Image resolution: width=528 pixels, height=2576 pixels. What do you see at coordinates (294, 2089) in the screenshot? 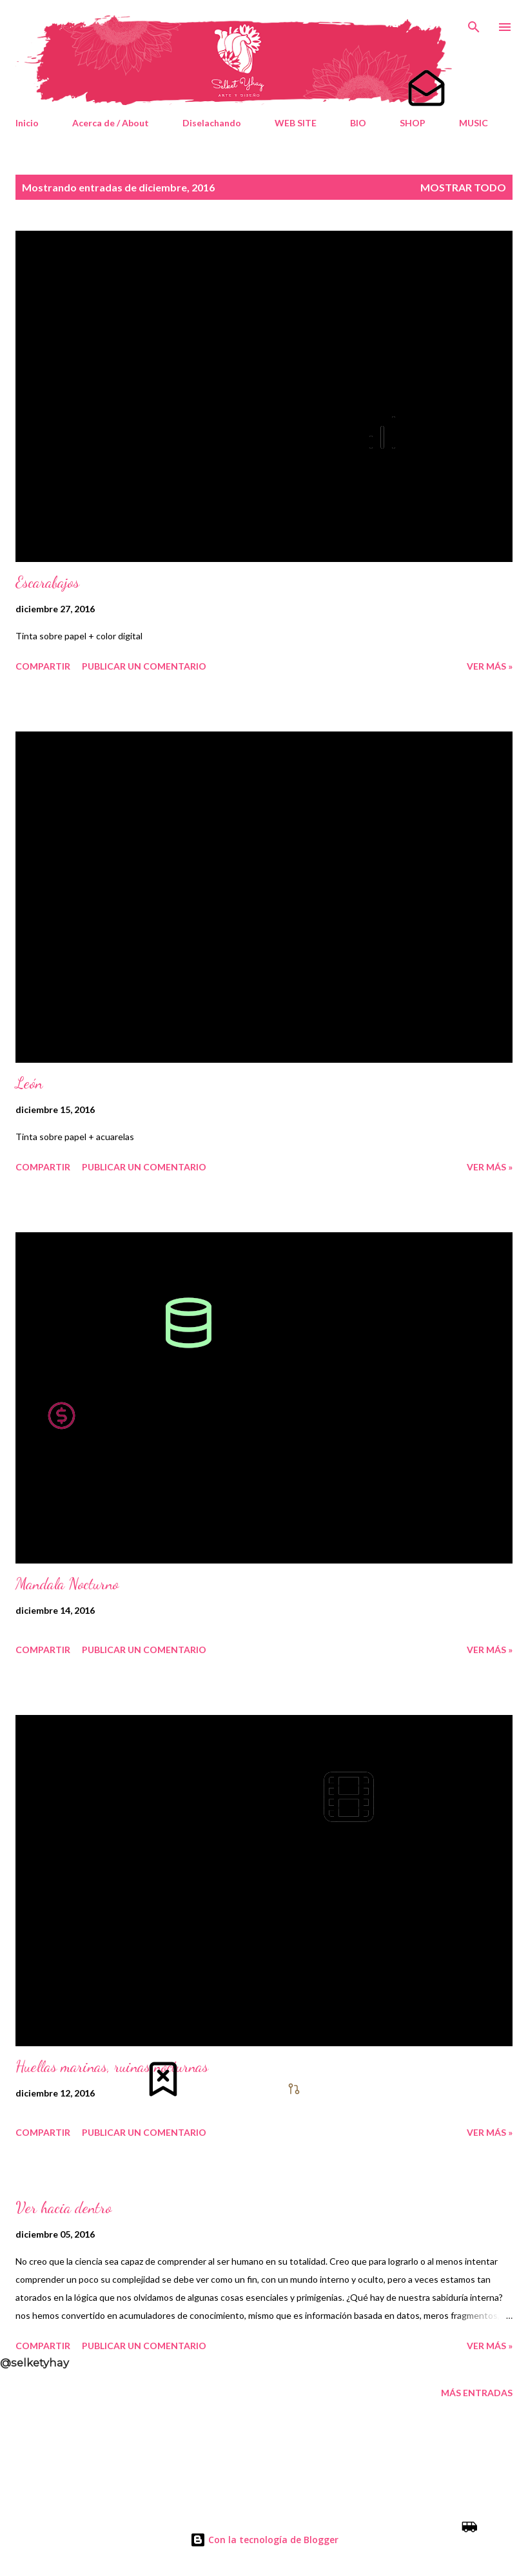
I see `create a new pull request` at bounding box center [294, 2089].